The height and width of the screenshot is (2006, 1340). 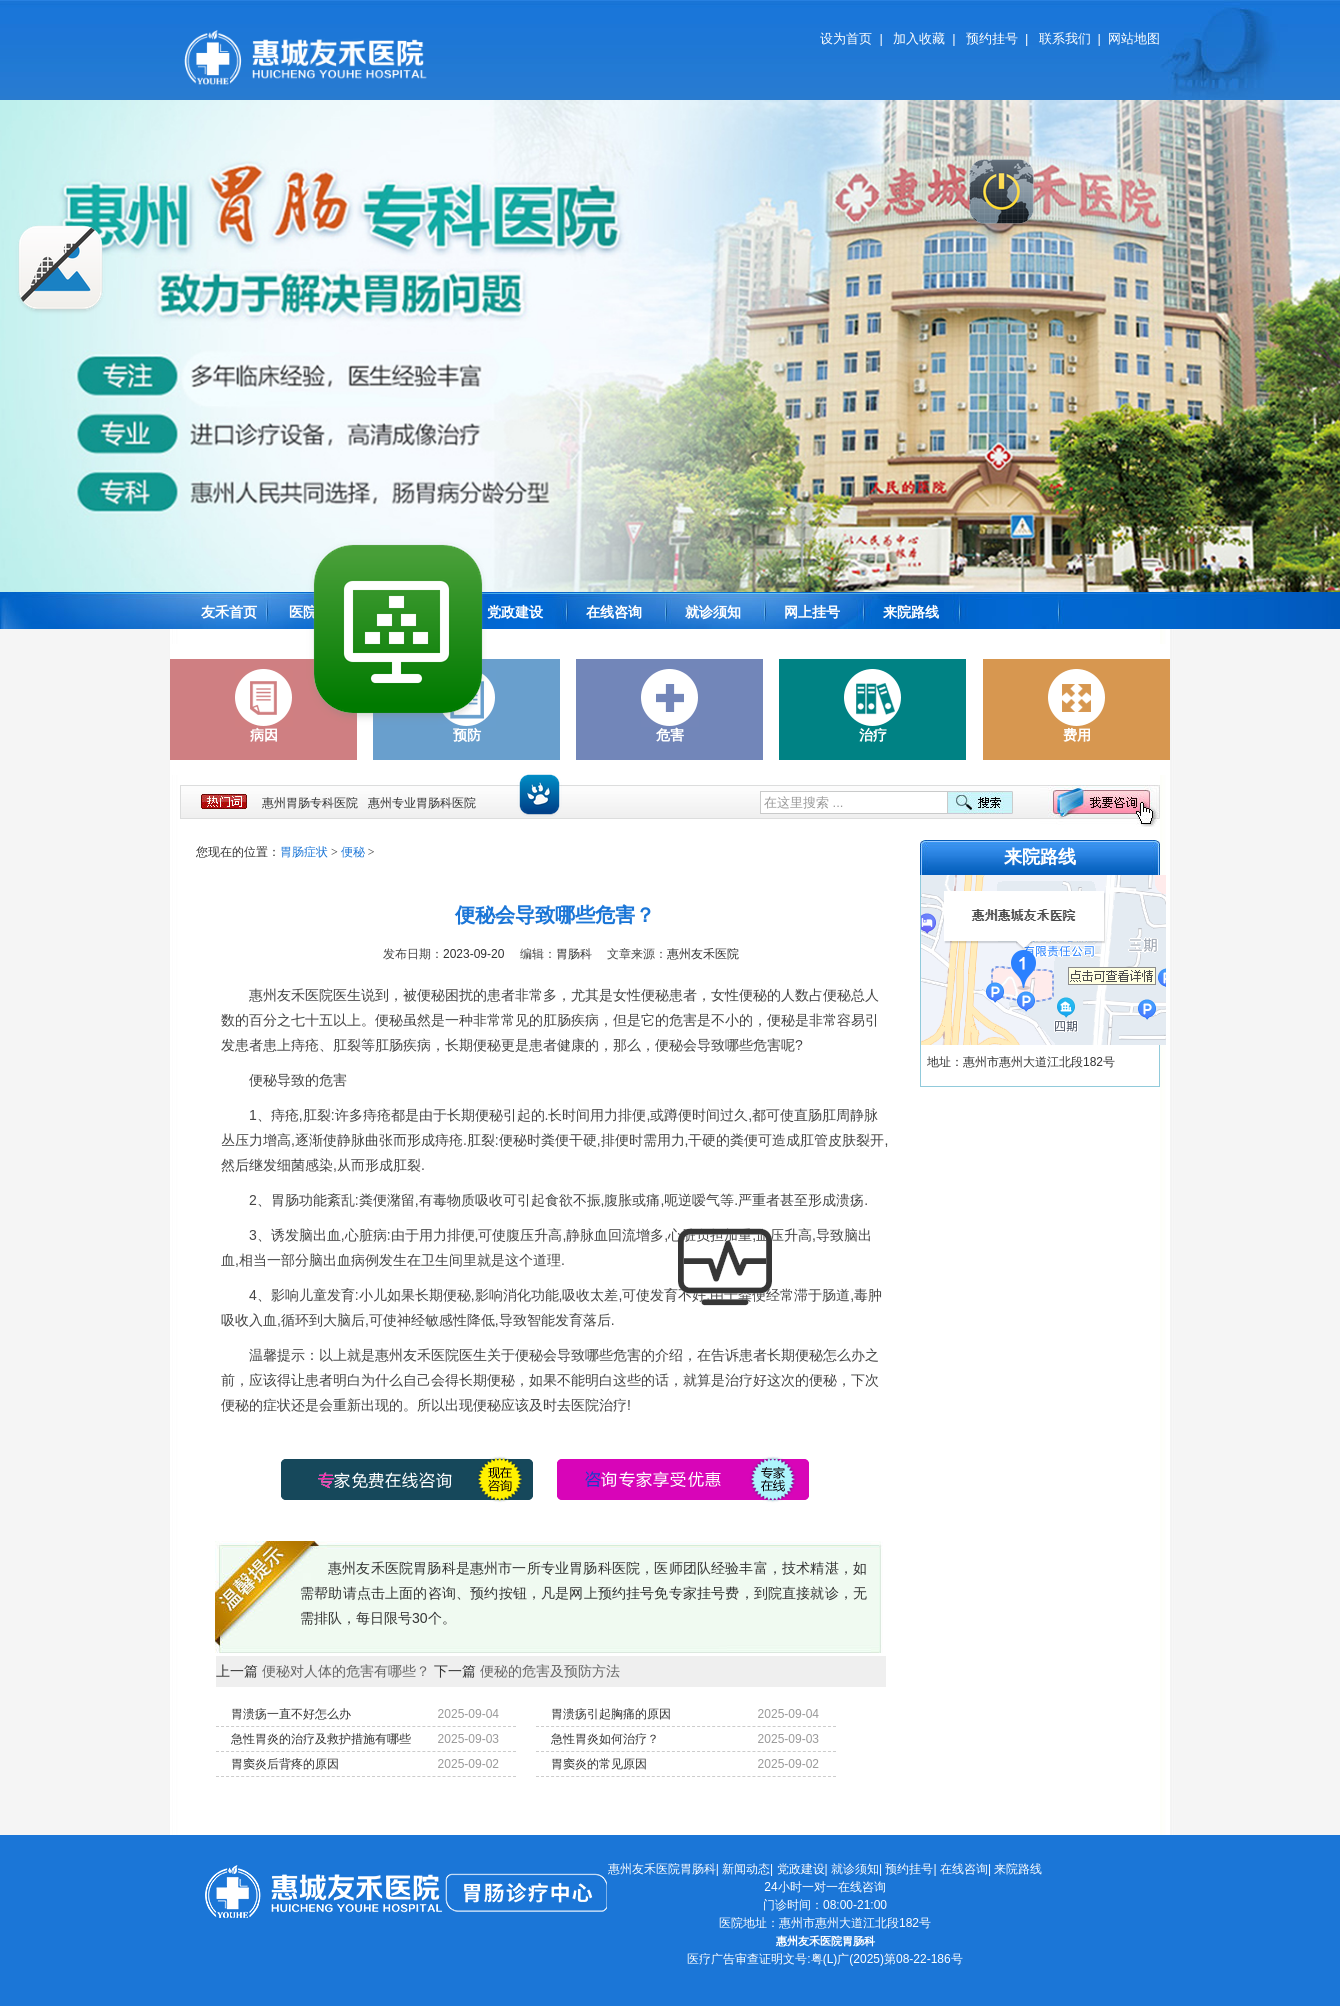 What do you see at coordinates (1001, 191) in the screenshot?
I see `configure wake-on-lan network settings` at bounding box center [1001, 191].